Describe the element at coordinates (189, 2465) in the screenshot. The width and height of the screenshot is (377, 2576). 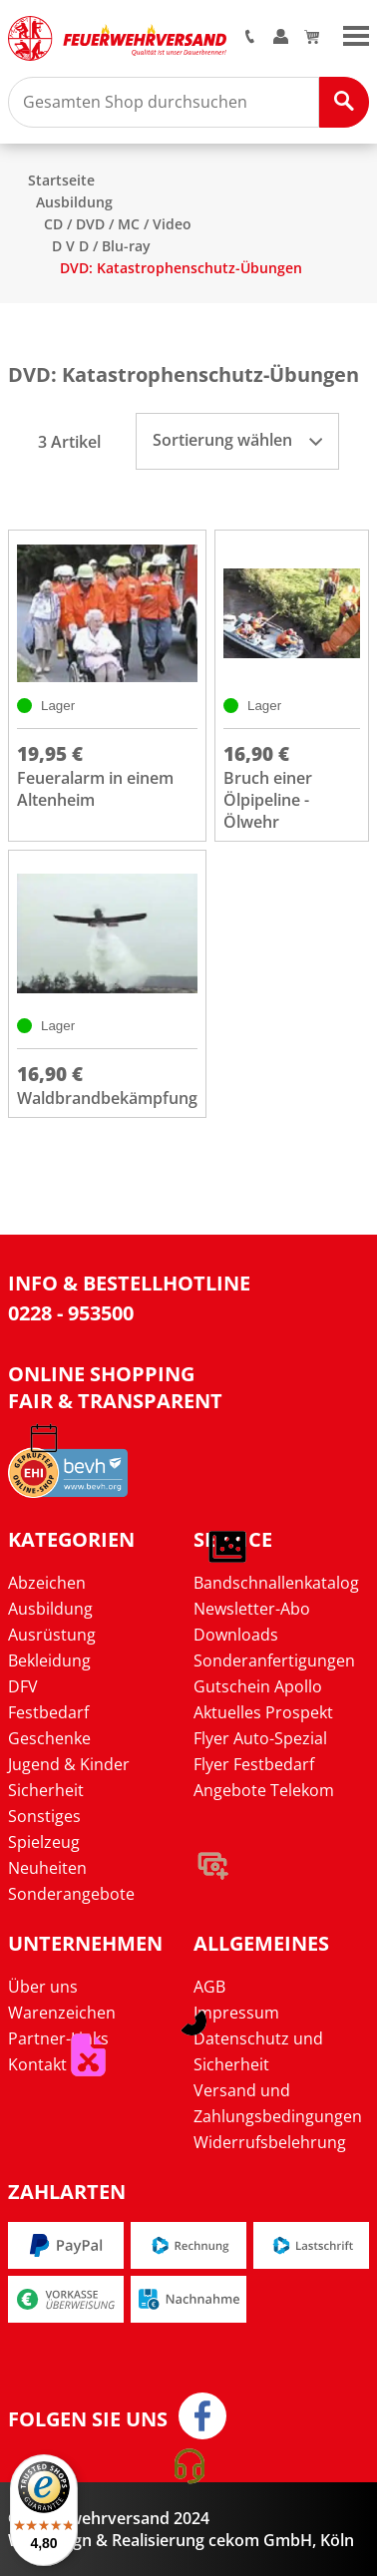
I see `contact customer support` at that location.